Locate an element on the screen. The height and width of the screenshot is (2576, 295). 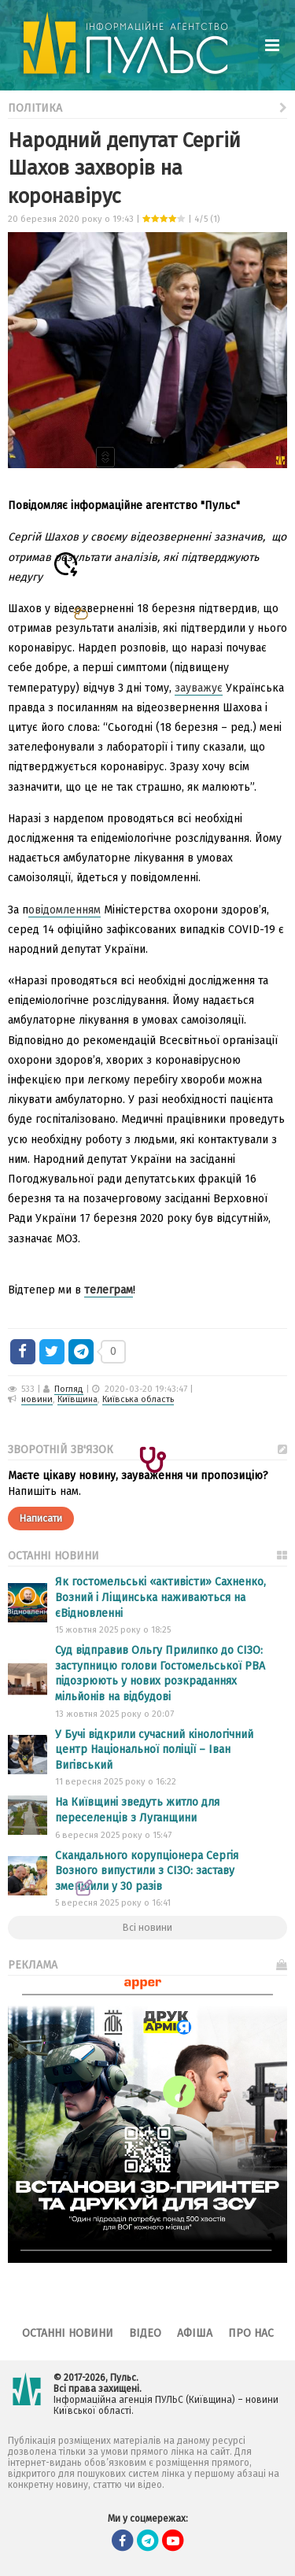
access elevator controls or floor selection is located at coordinates (105, 457).